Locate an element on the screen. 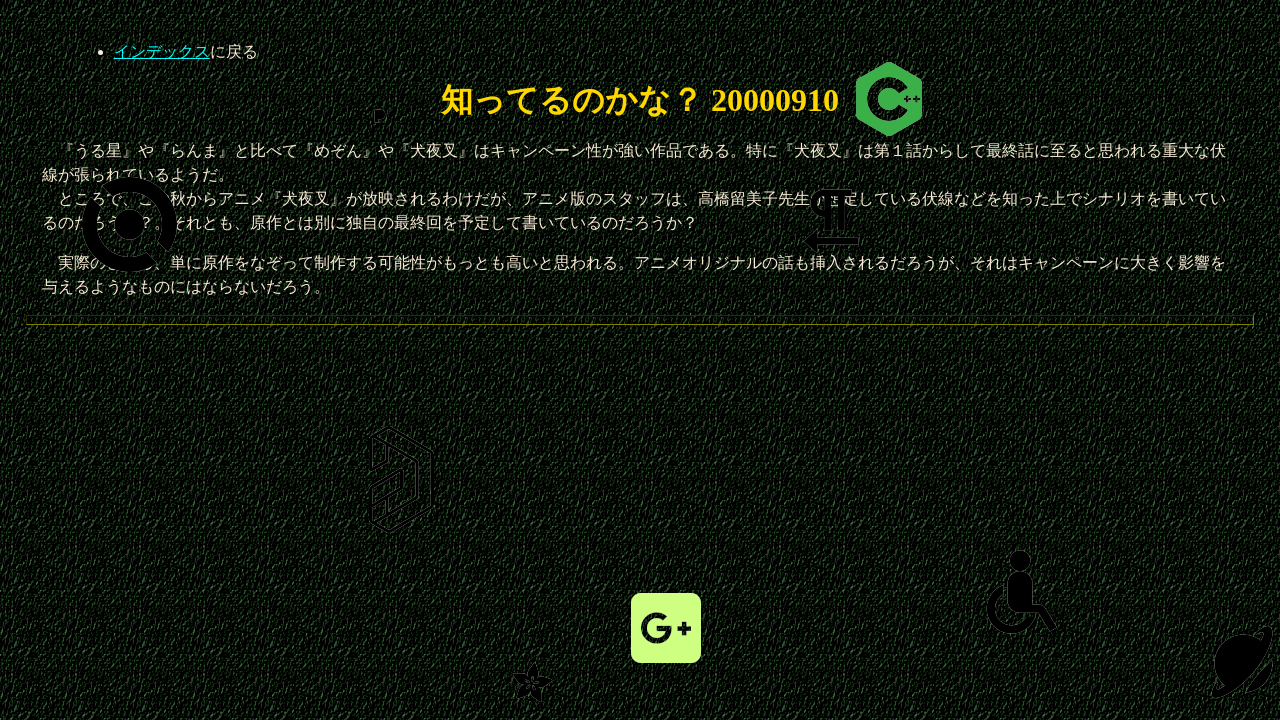  visit the Adafruit website or store is located at coordinates (532, 682).